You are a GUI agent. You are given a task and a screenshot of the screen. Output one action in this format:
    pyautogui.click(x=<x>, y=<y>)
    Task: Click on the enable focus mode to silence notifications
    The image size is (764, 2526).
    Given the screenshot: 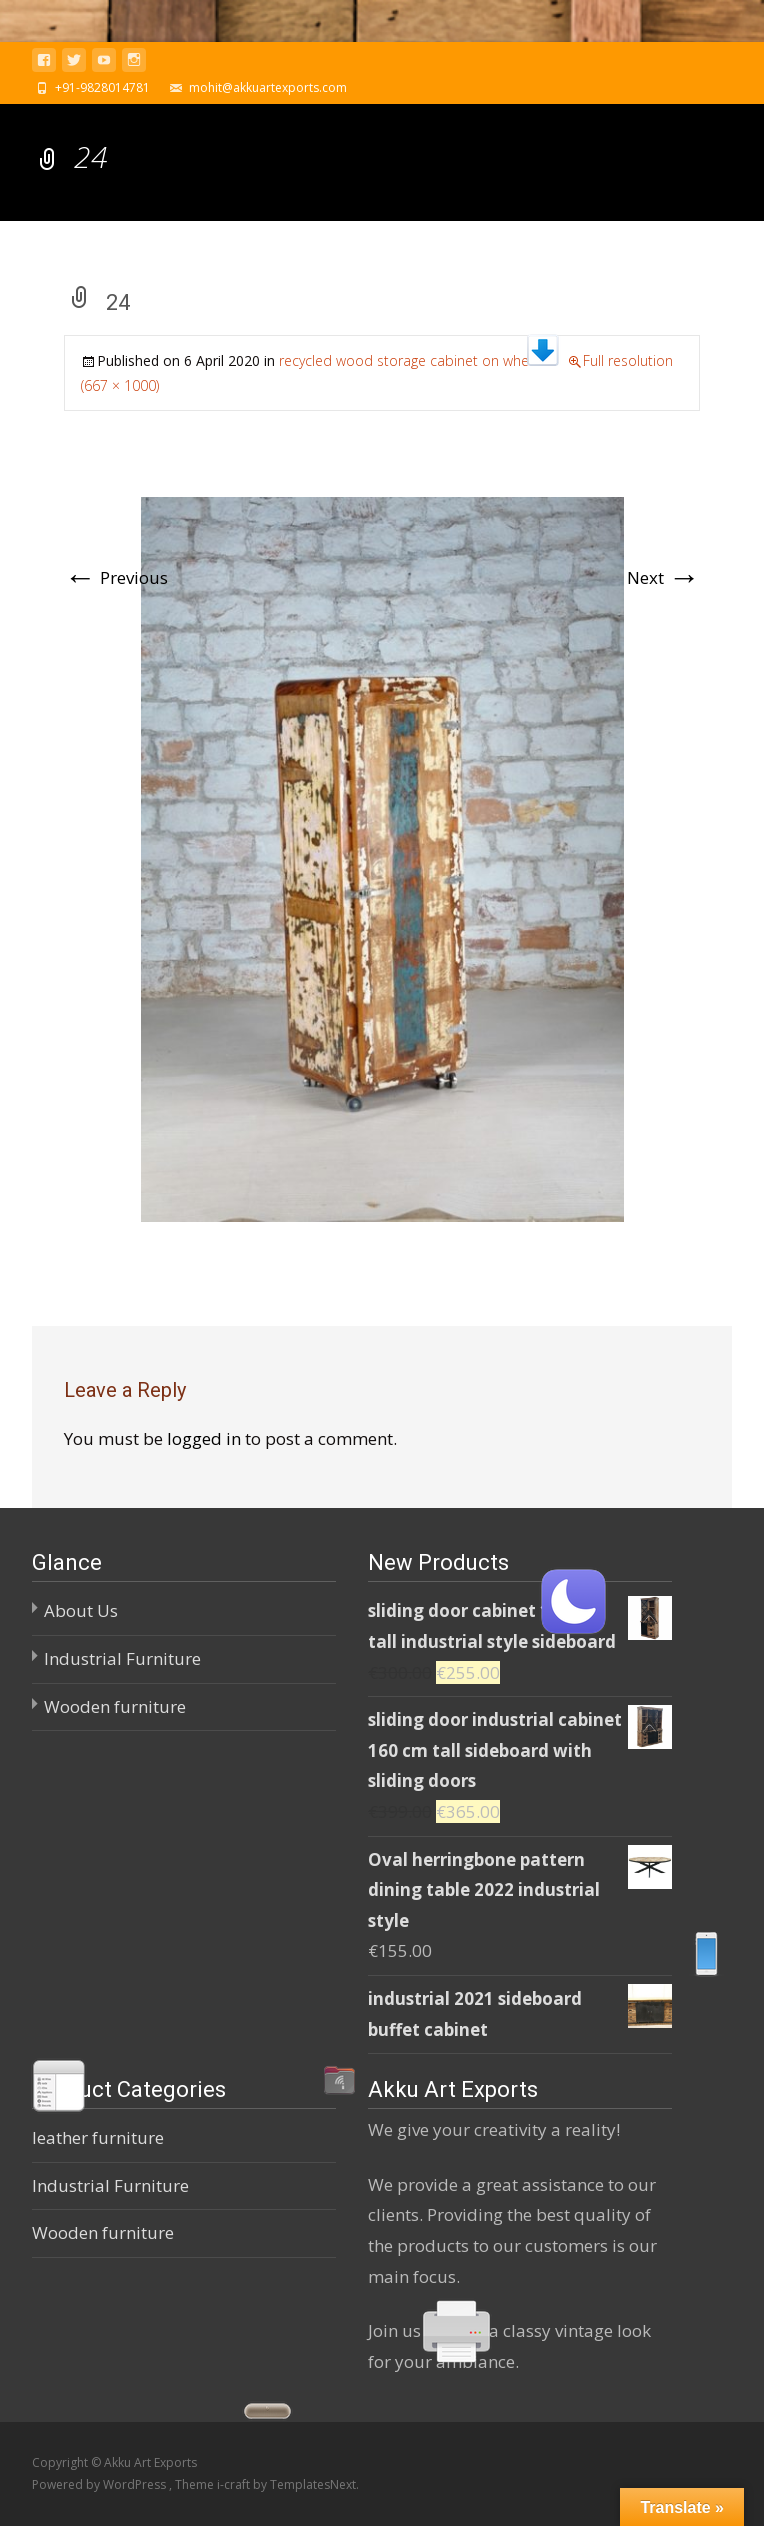 What is the action you would take?
    pyautogui.click(x=573, y=1601)
    